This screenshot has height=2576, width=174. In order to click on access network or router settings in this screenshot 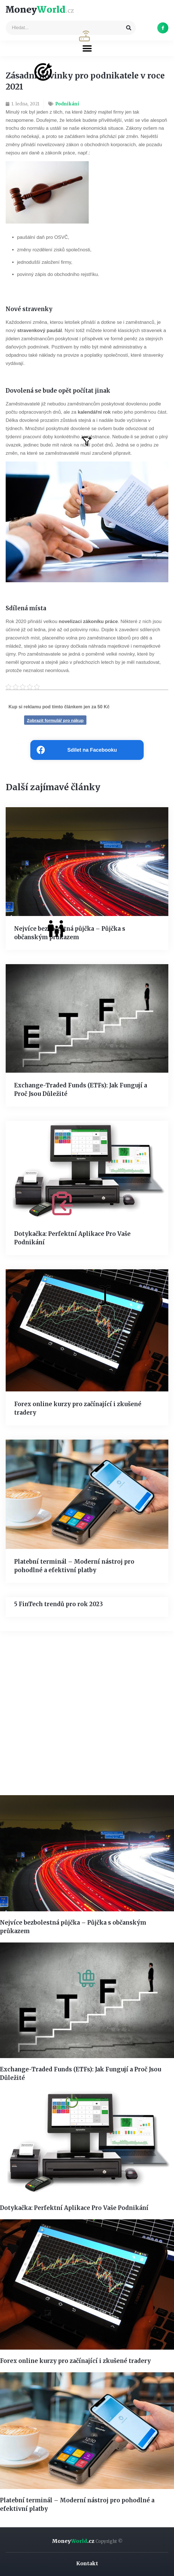, I will do `click(84, 36)`.